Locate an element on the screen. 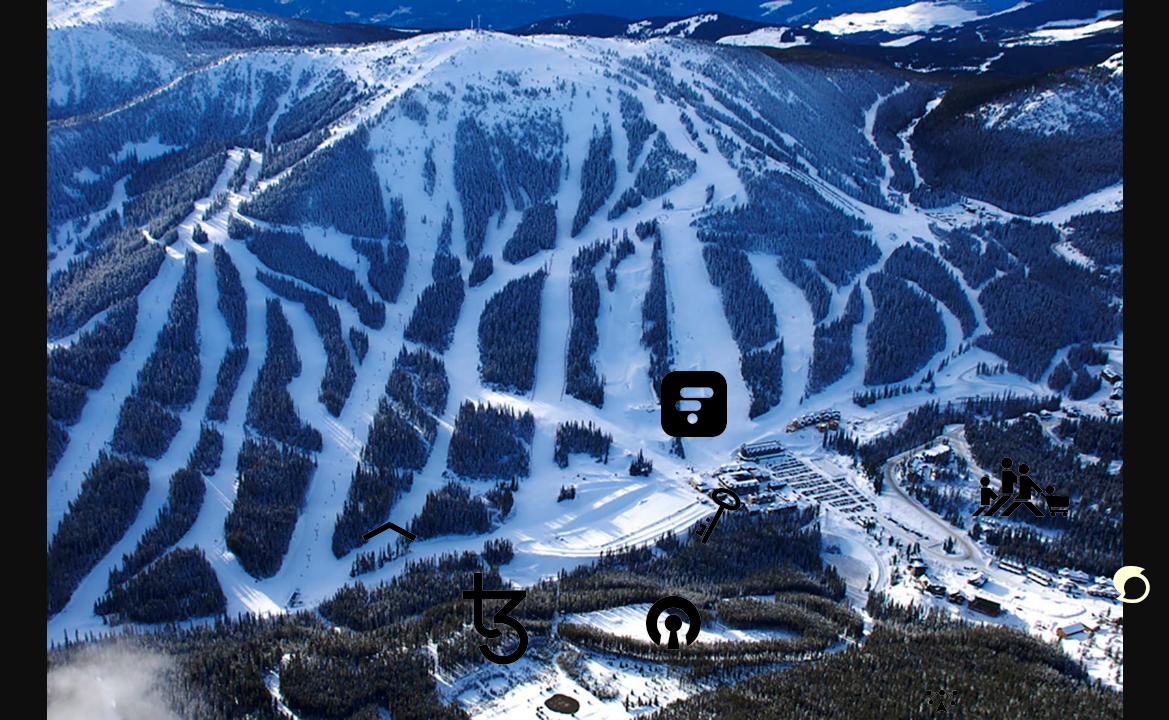  SVGtrace logo is located at coordinates (942, 701).